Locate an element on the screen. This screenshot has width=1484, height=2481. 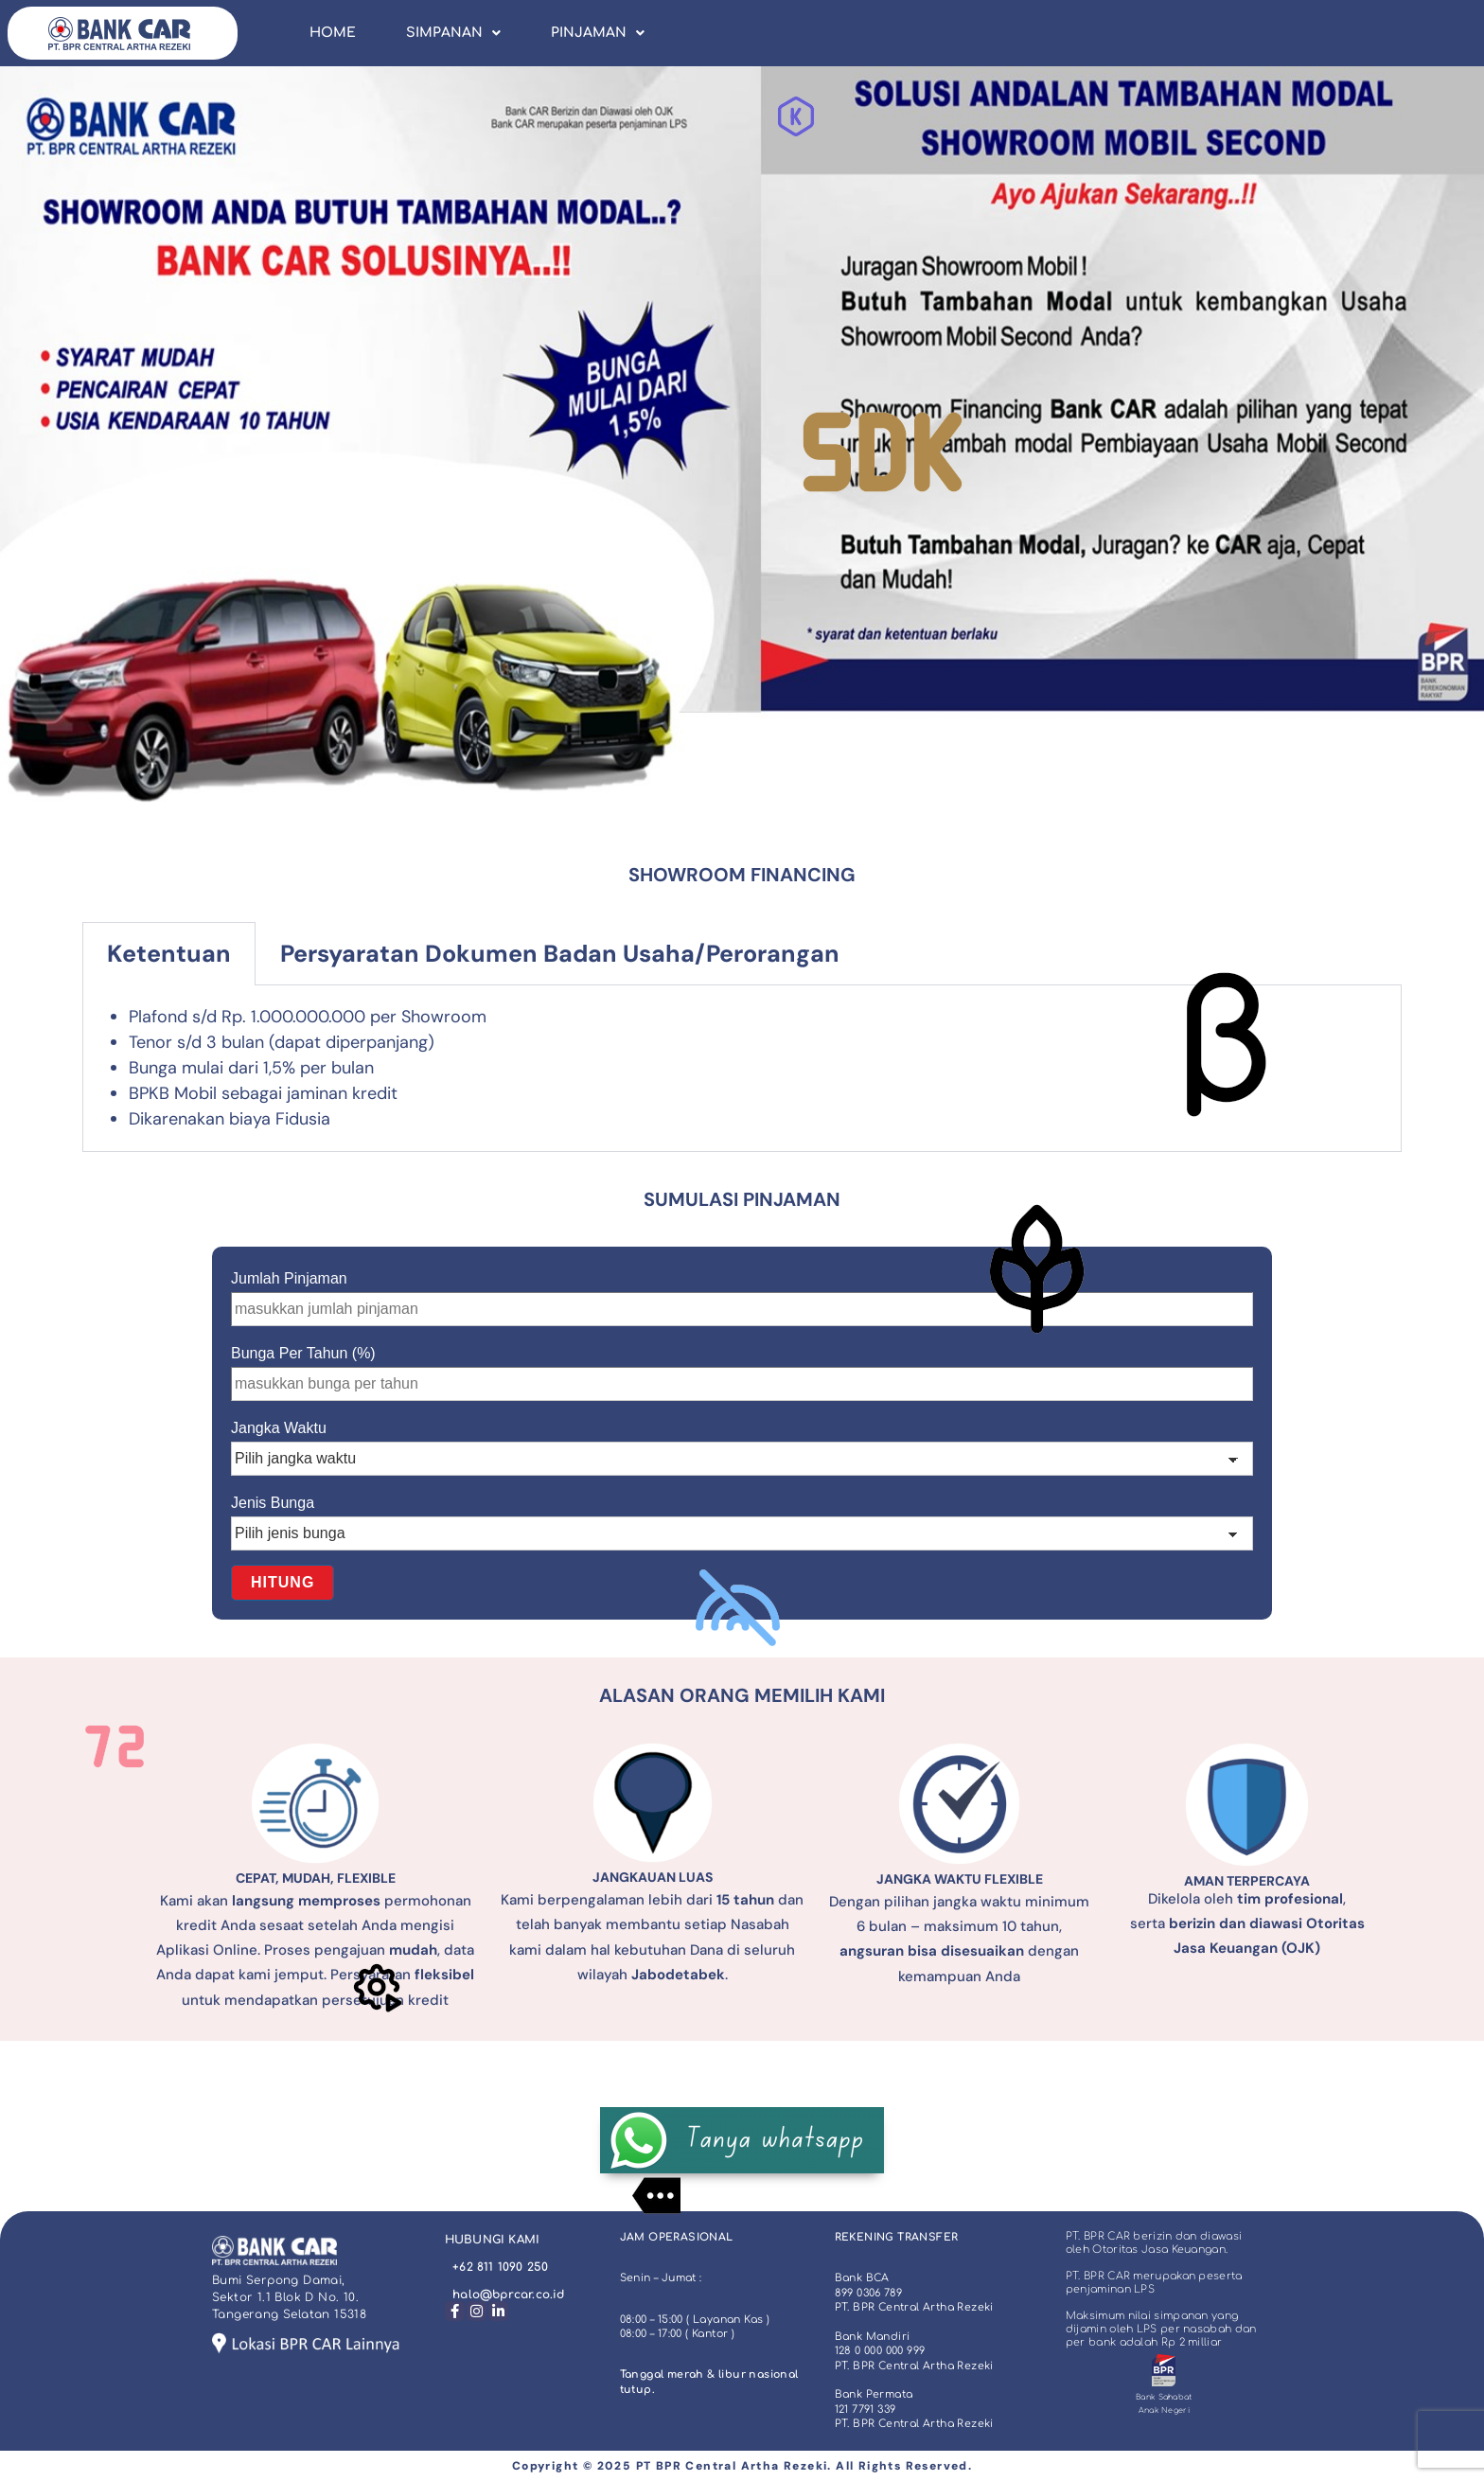
no internet connection is located at coordinates (737, 1607).